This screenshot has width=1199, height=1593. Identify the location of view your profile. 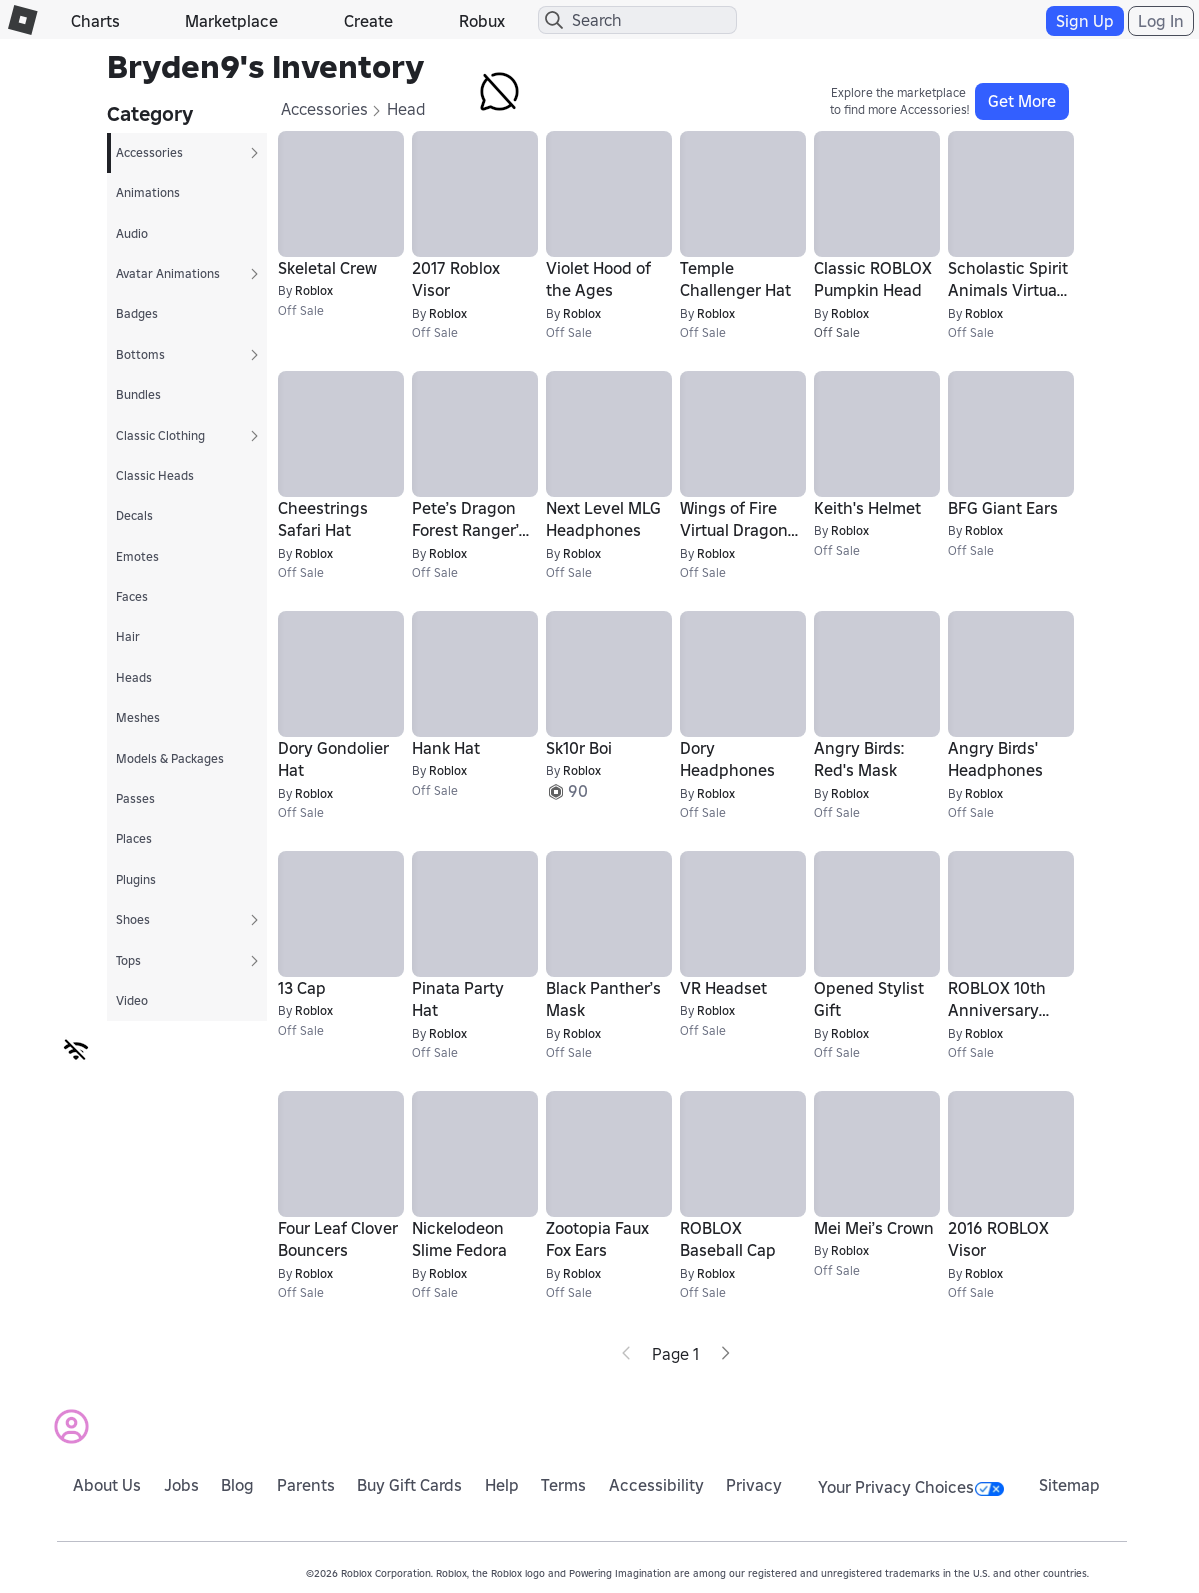
(71, 1426).